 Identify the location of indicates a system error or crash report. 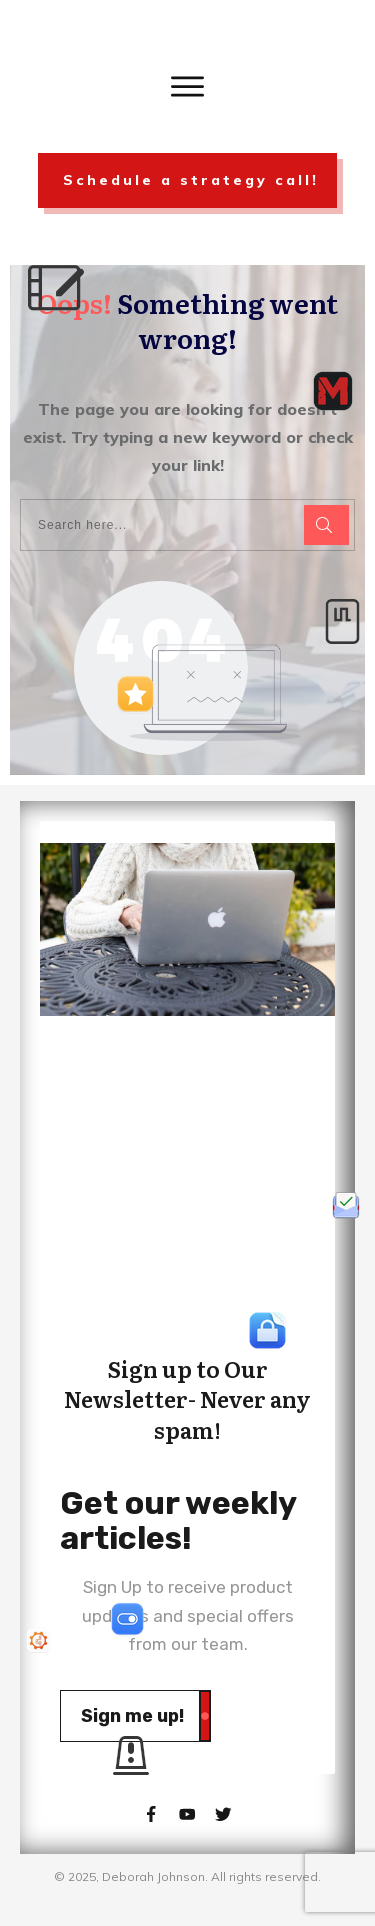
(131, 1754).